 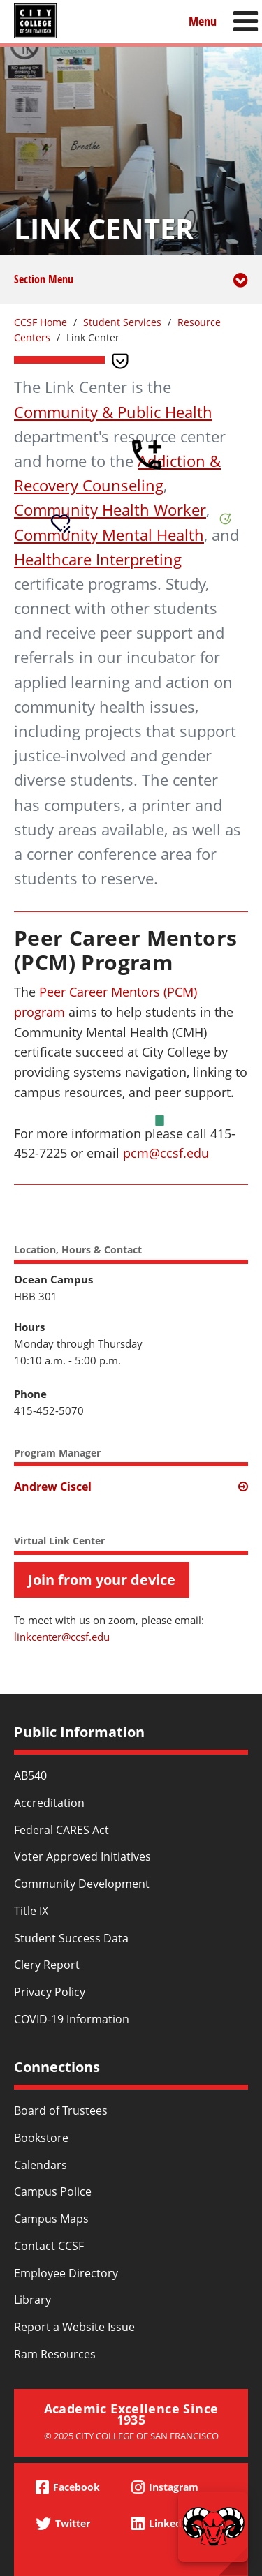 I want to click on switch to single column layout, so click(x=159, y=1120).